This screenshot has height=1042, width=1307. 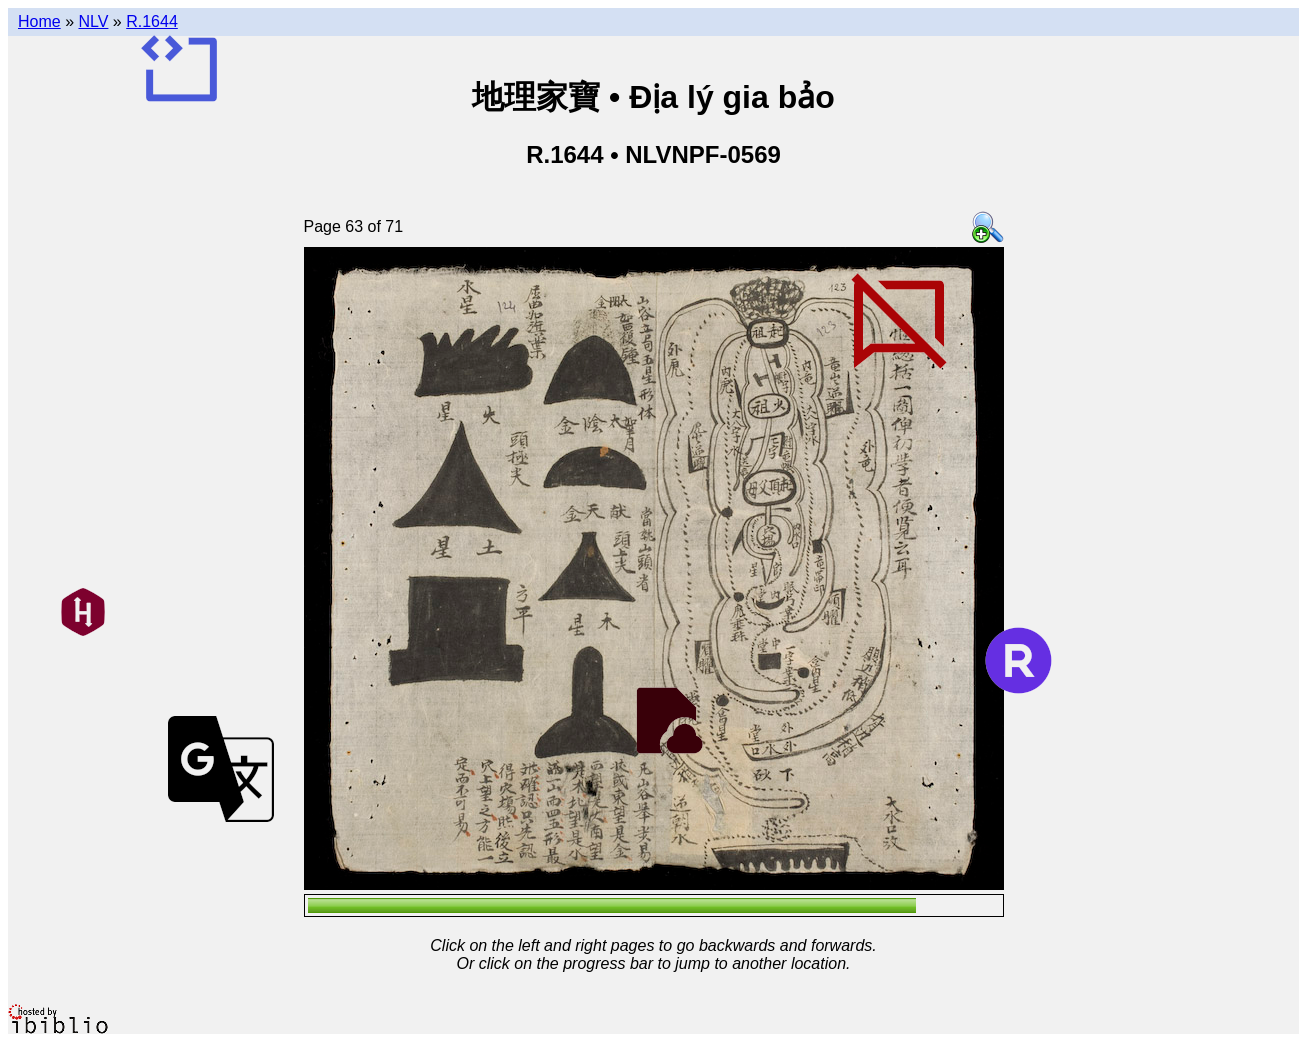 I want to click on hackerrank logo, so click(x=83, y=612).